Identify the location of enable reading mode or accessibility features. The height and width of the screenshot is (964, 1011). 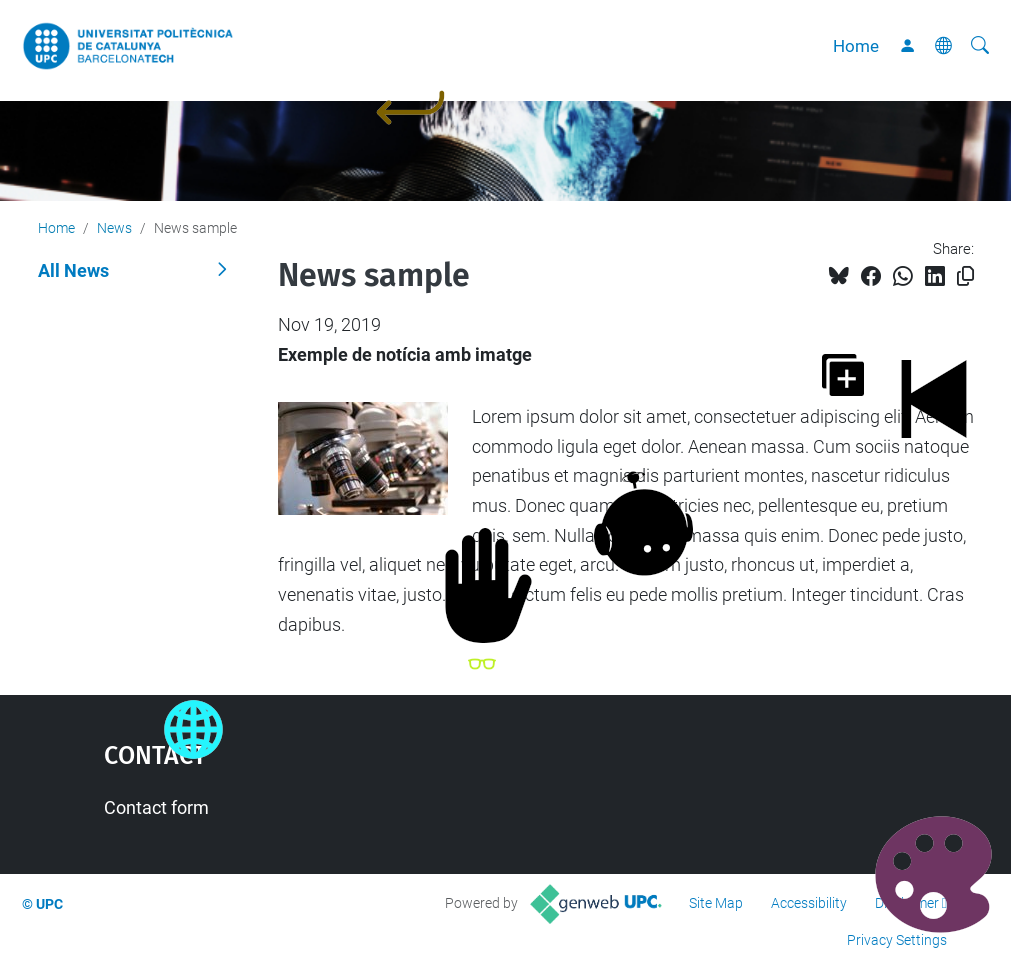
(482, 664).